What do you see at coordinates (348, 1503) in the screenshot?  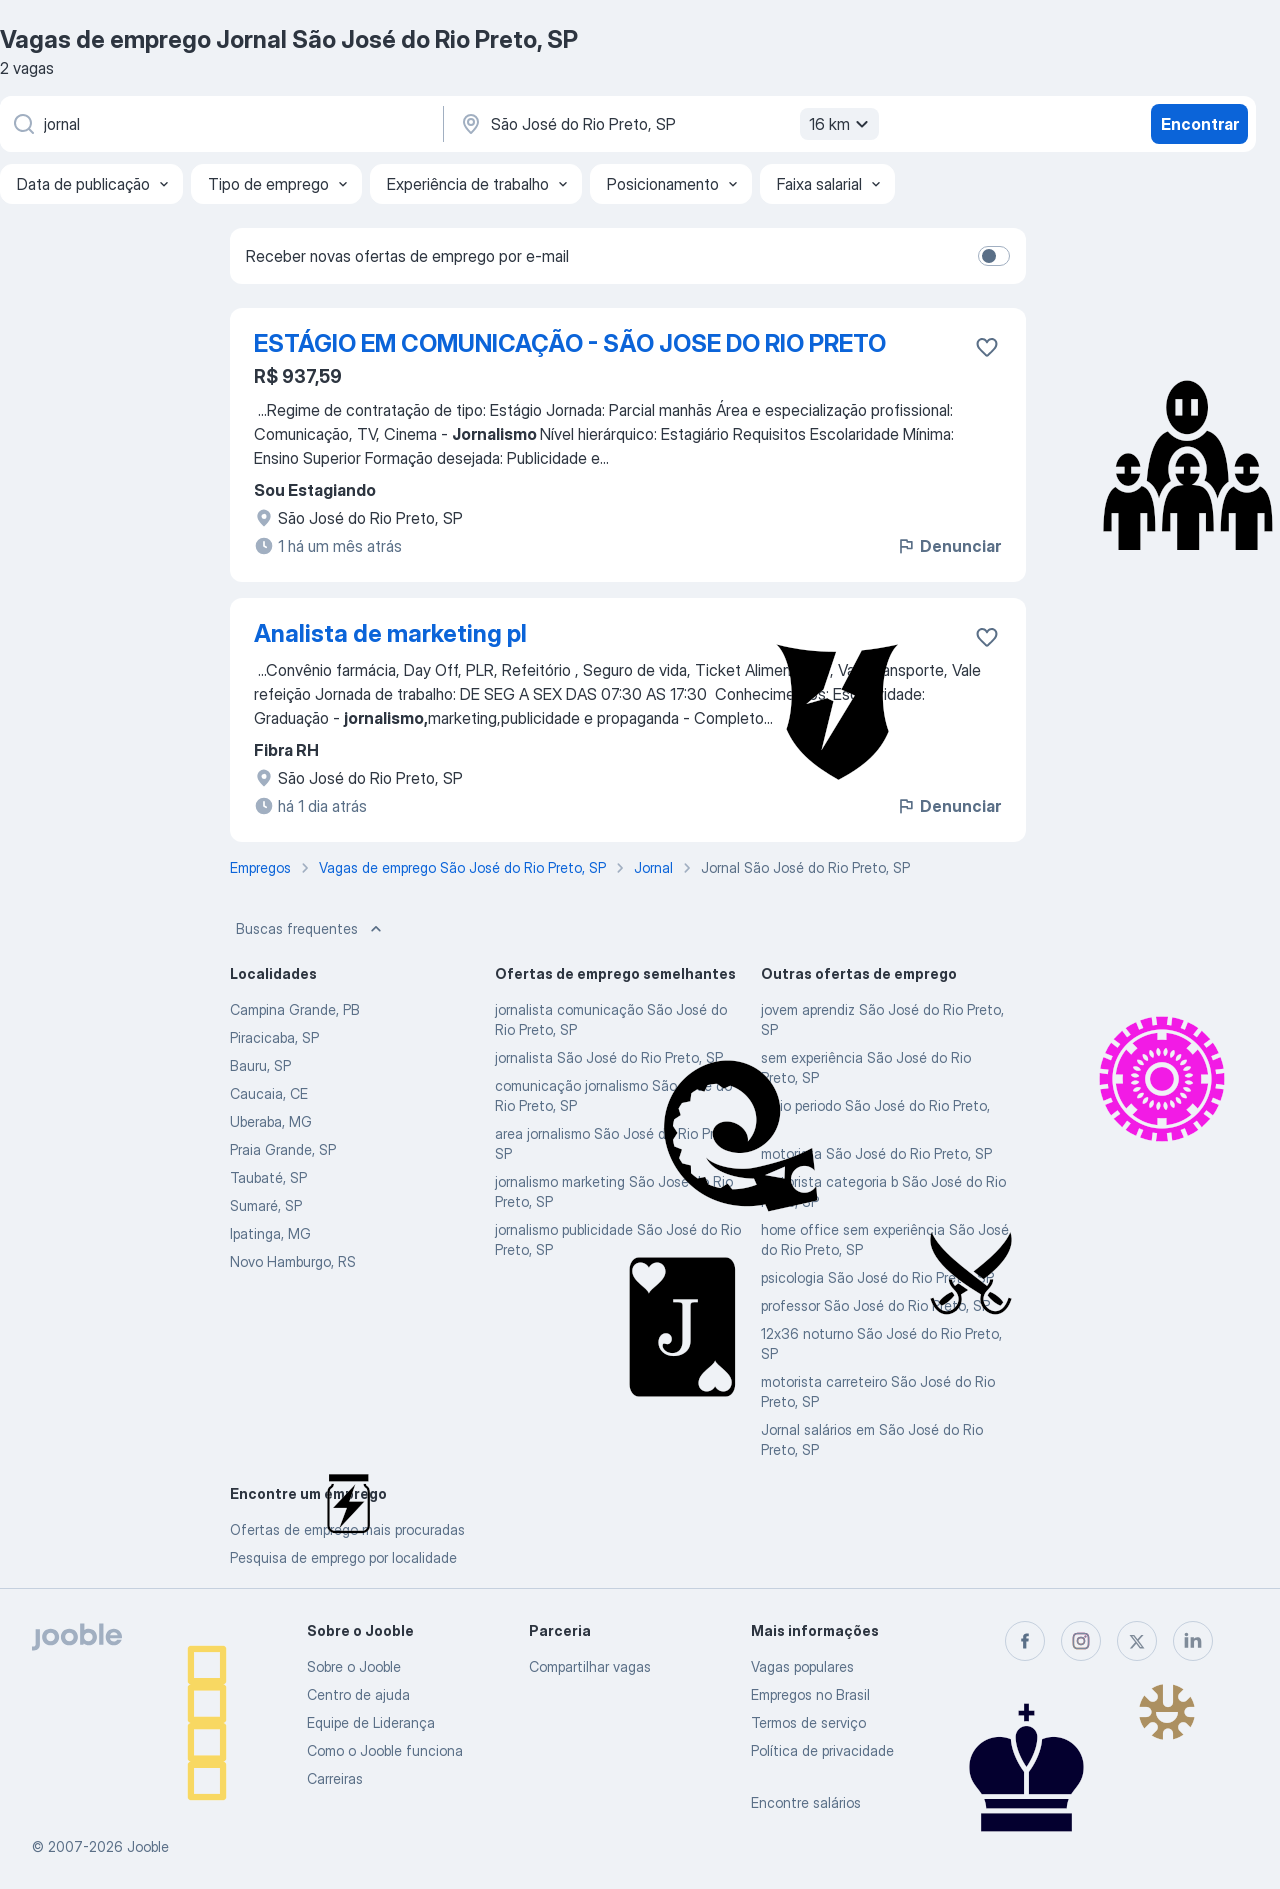 I see `use a stored power-up or energy boost` at bounding box center [348, 1503].